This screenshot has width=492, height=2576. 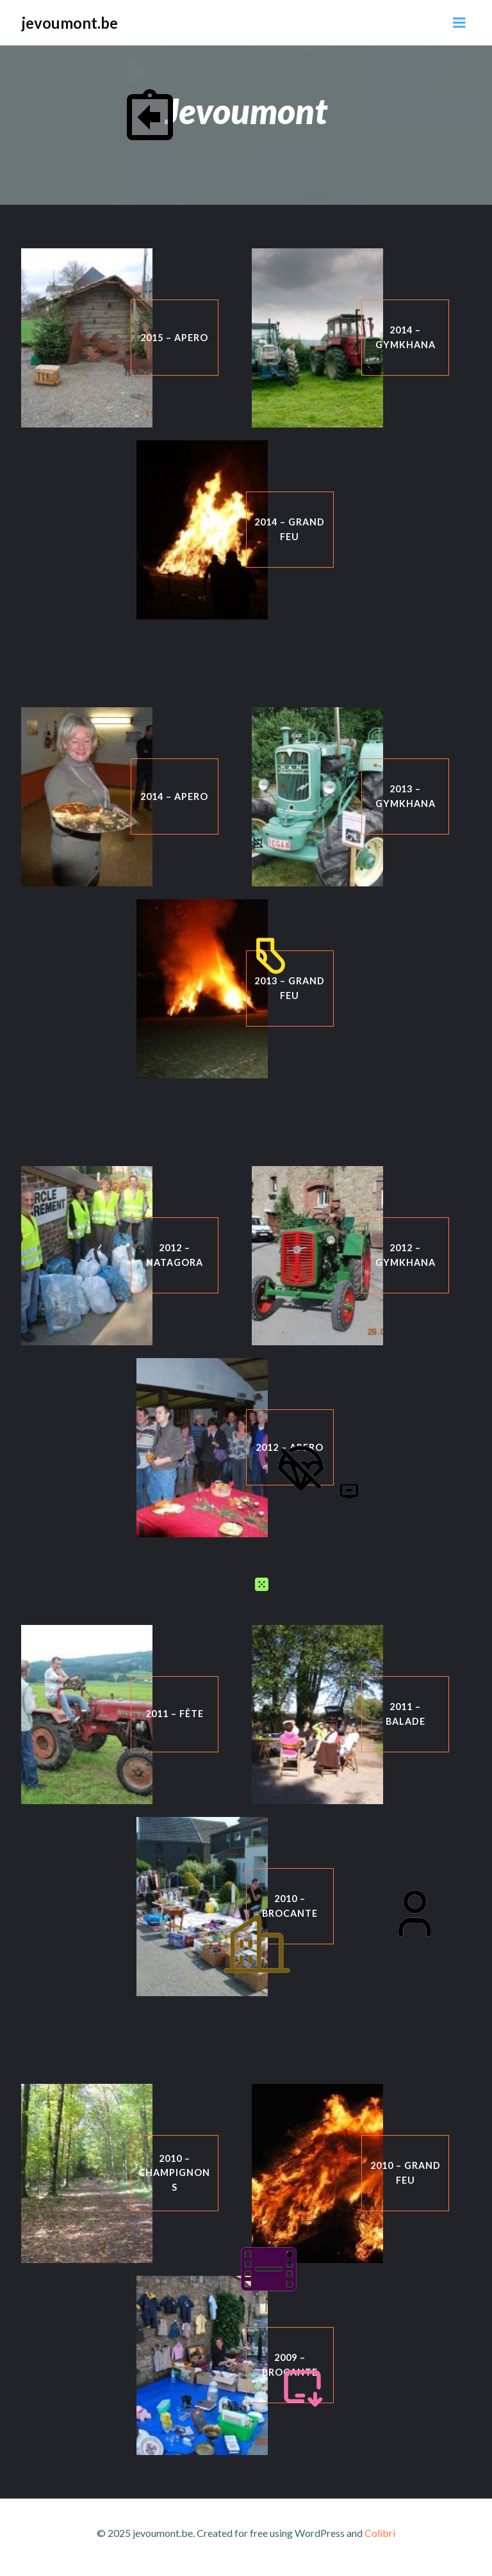 I want to click on view nearby buildings or properties, so click(x=257, y=1946).